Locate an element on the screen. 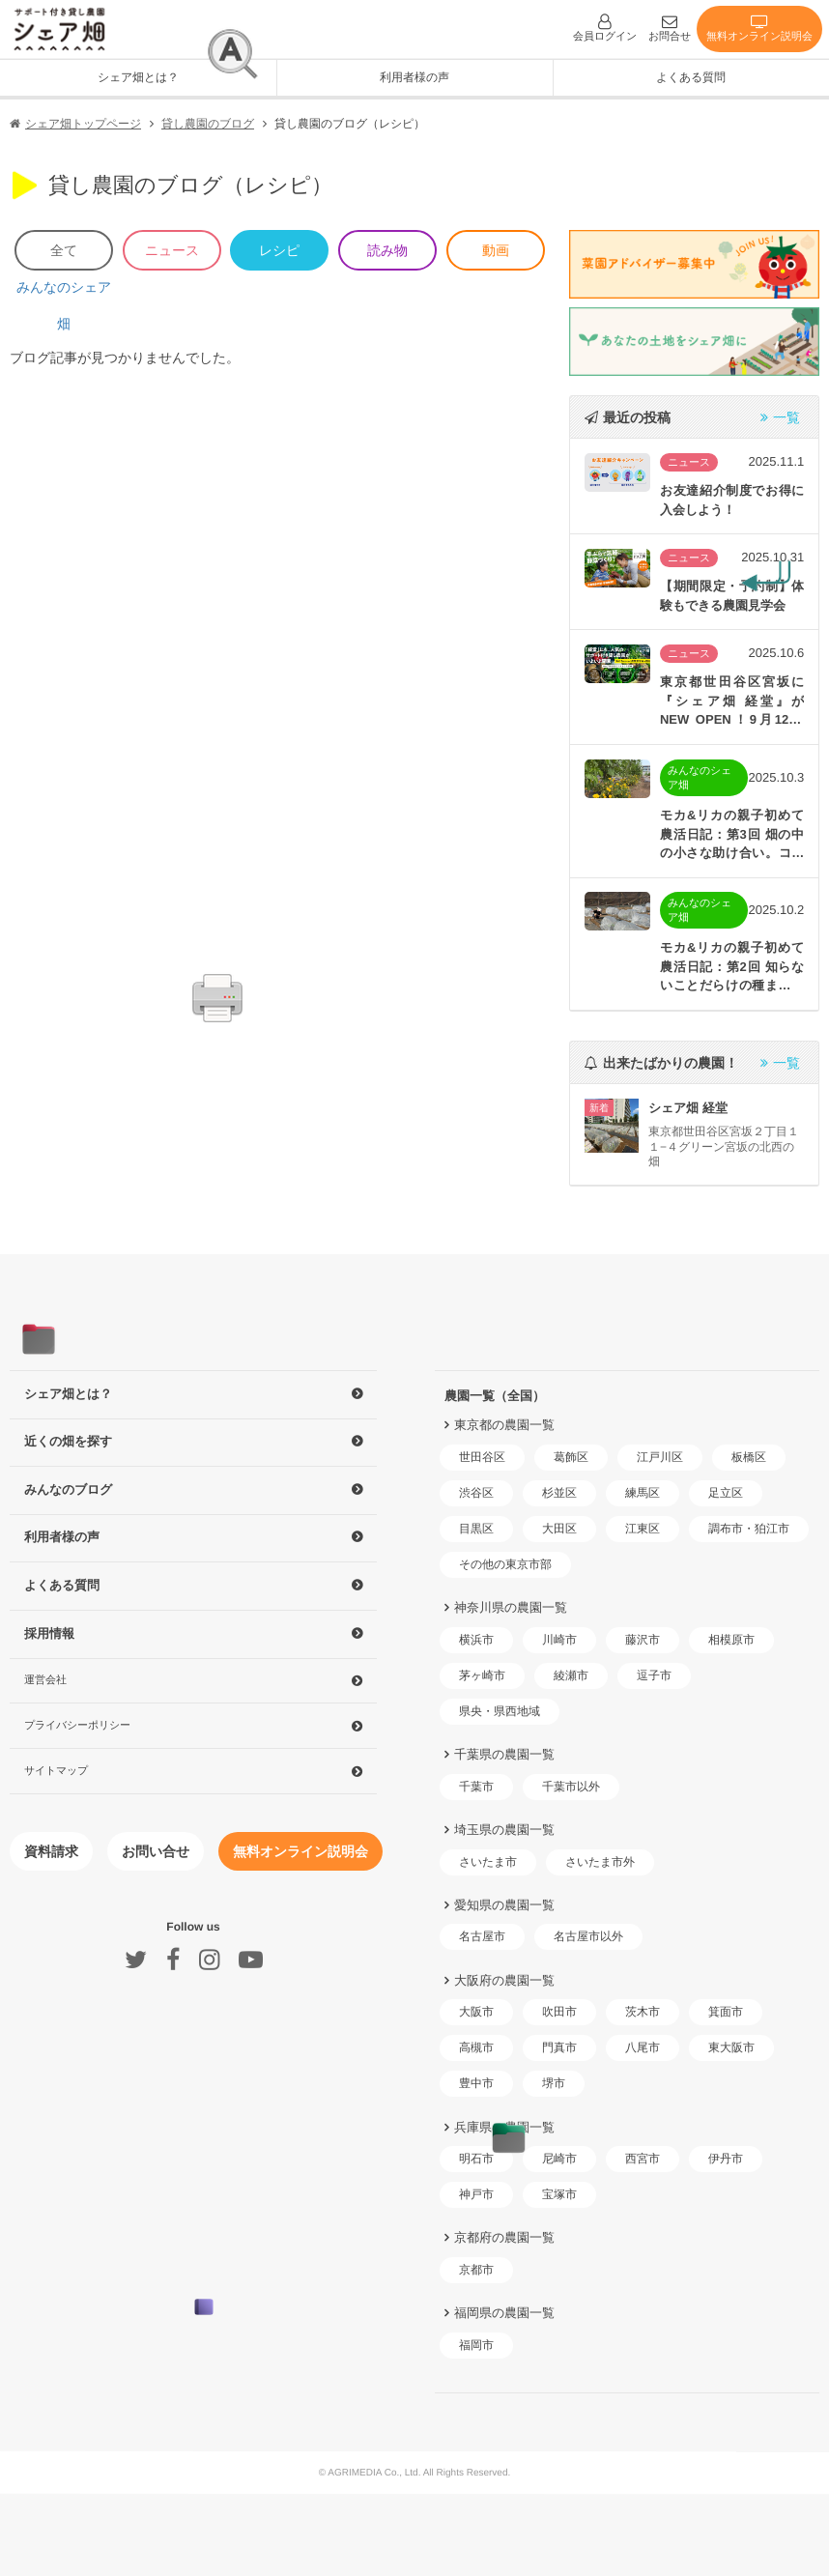  find text or search within a document is located at coordinates (233, 54).